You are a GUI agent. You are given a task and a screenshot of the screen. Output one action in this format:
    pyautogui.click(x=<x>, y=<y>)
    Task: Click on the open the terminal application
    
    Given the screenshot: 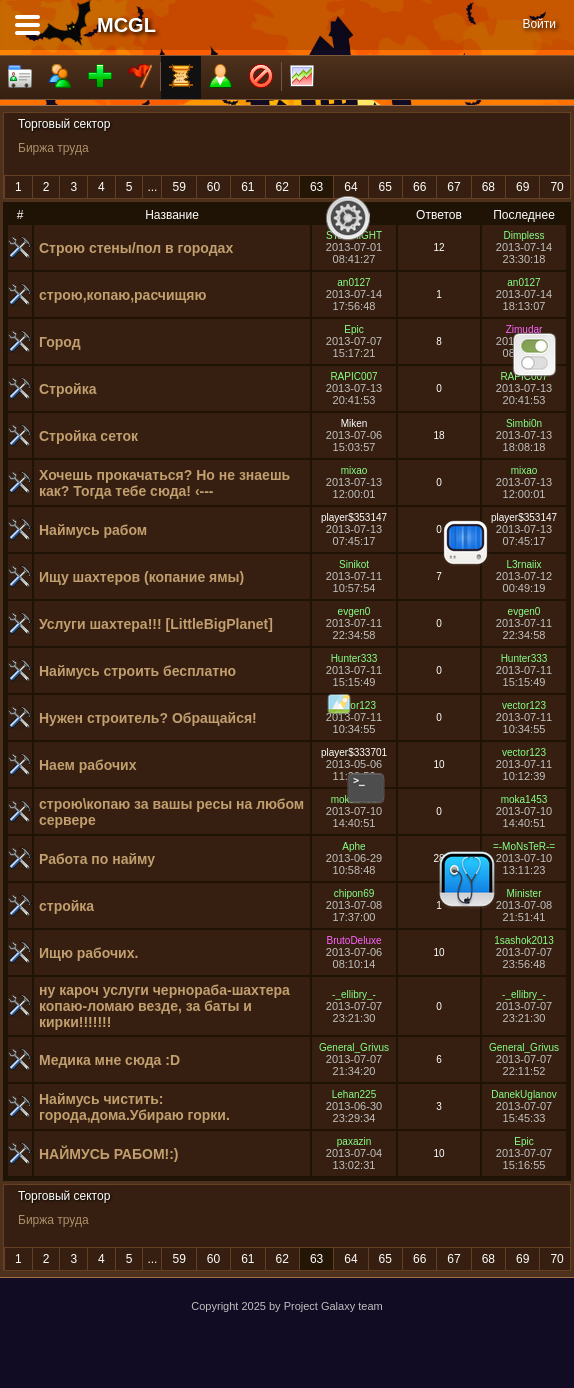 What is the action you would take?
    pyautogui.click(x=366, y=788)
    